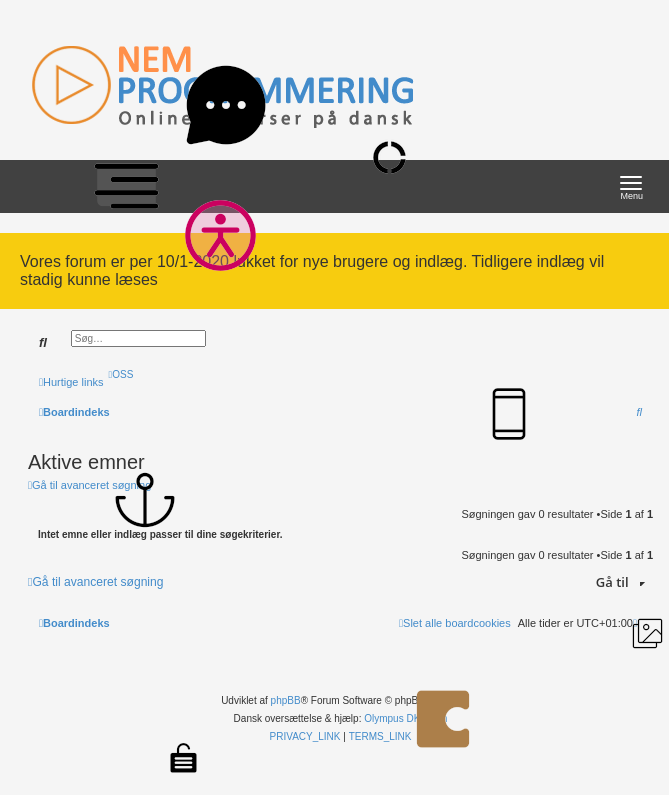 Image resolution: width=669 pixels, height=795 pixels. I want to click on view photo gallery, so click(647, 633).